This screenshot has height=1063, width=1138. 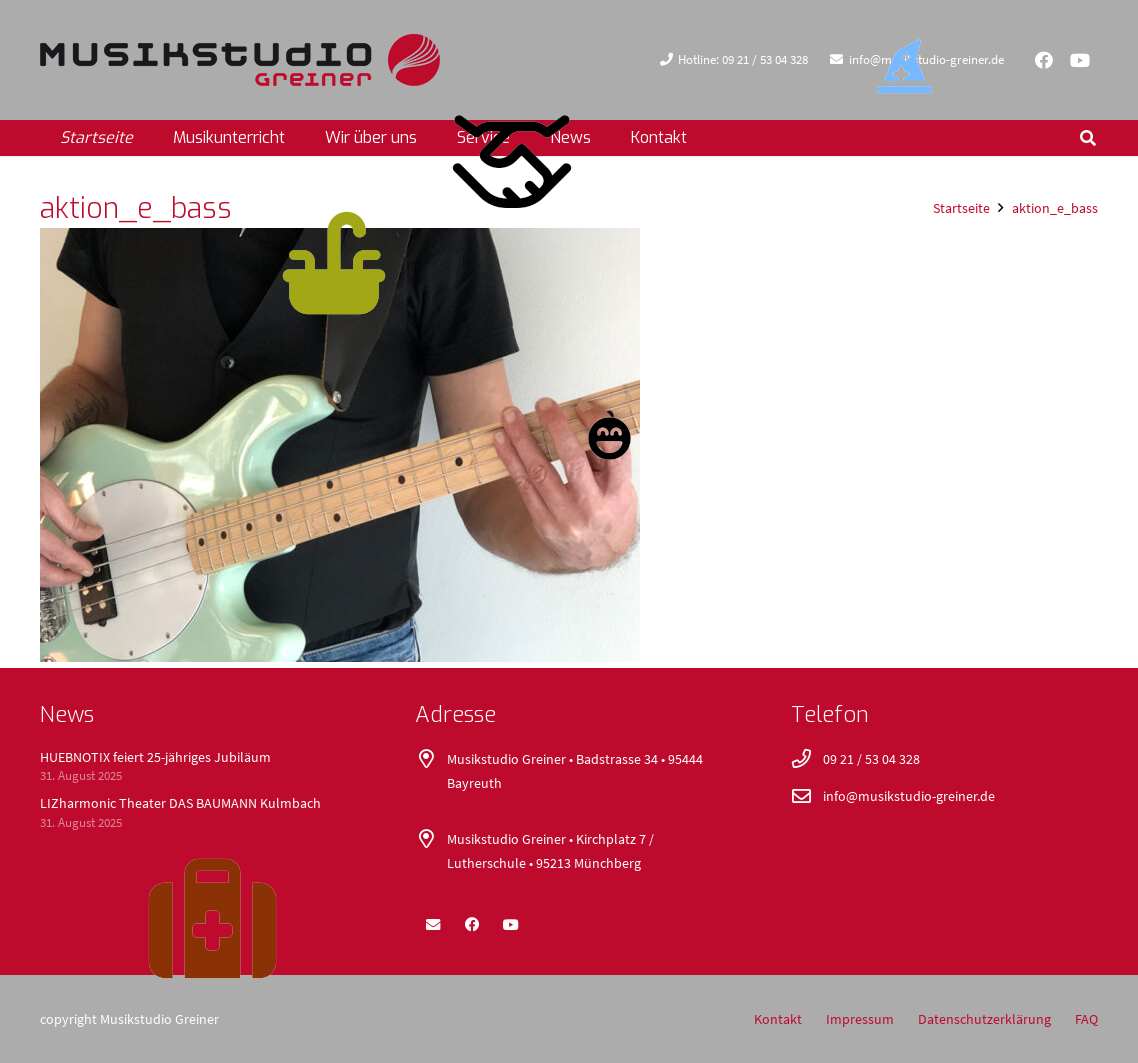 I want to click on indicates kitchen or bathroom facilities, so click(x=334, y=263).